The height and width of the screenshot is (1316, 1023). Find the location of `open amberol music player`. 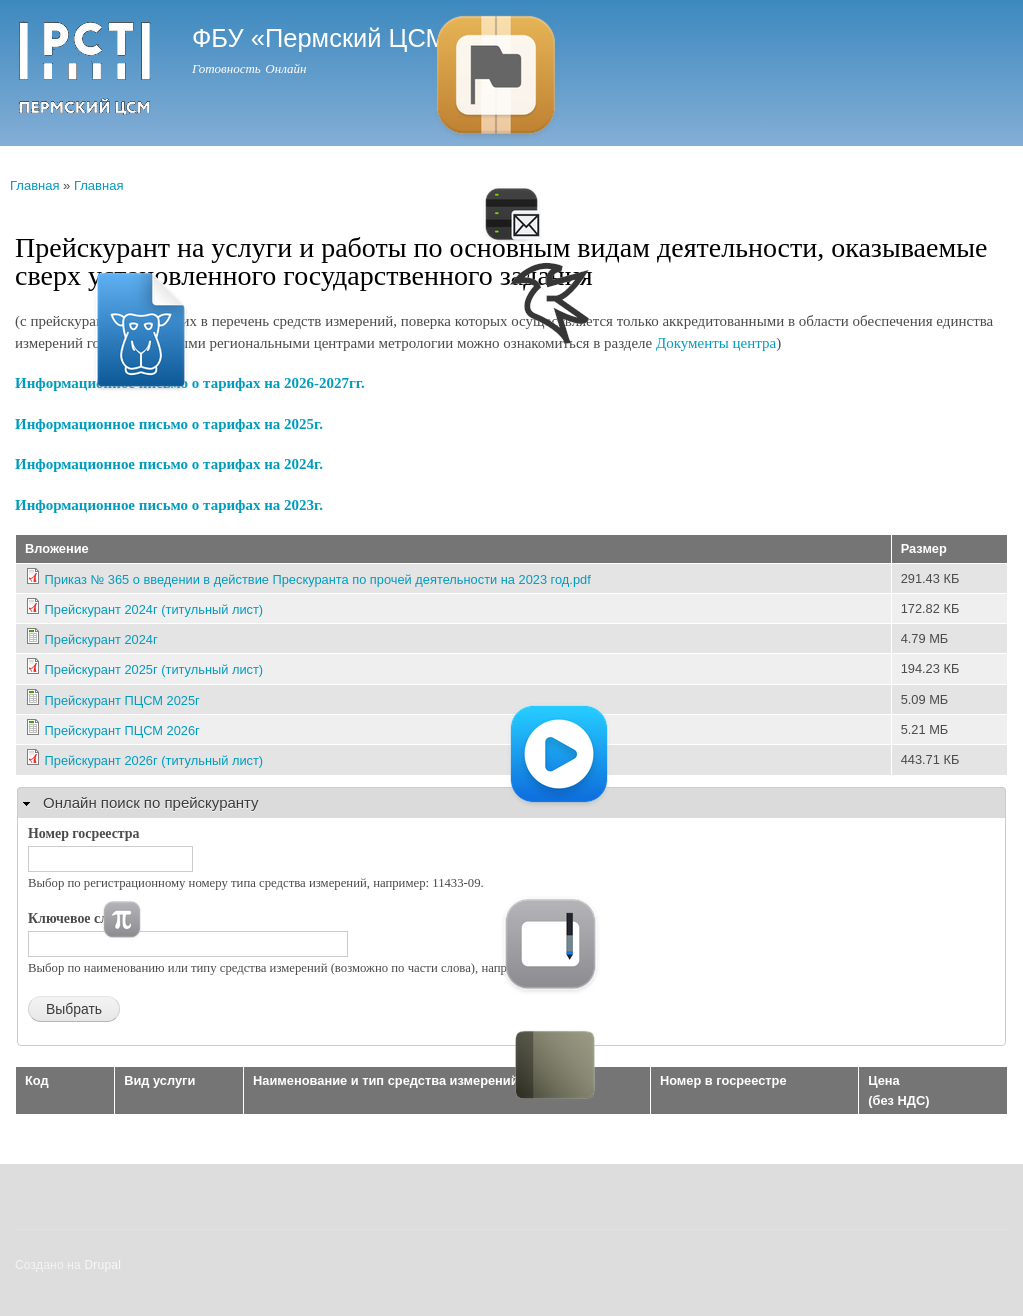

open amberol music player is located at coordinates (559, 754).